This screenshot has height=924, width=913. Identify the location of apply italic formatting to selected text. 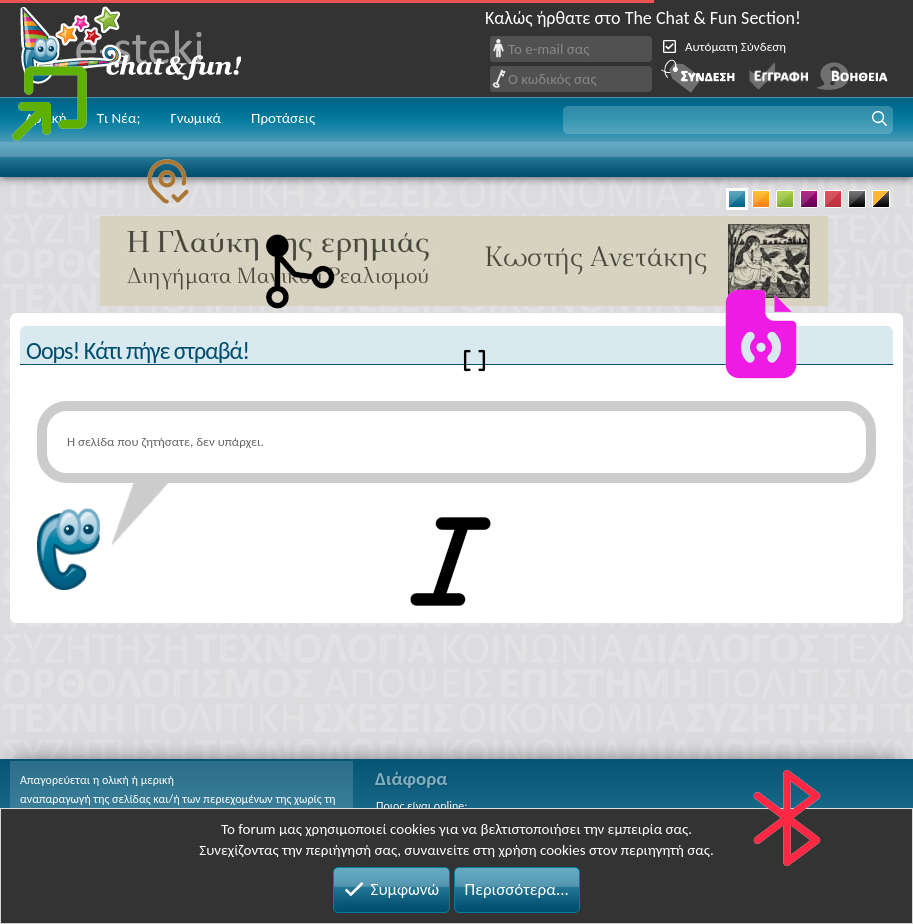
(450, 561).